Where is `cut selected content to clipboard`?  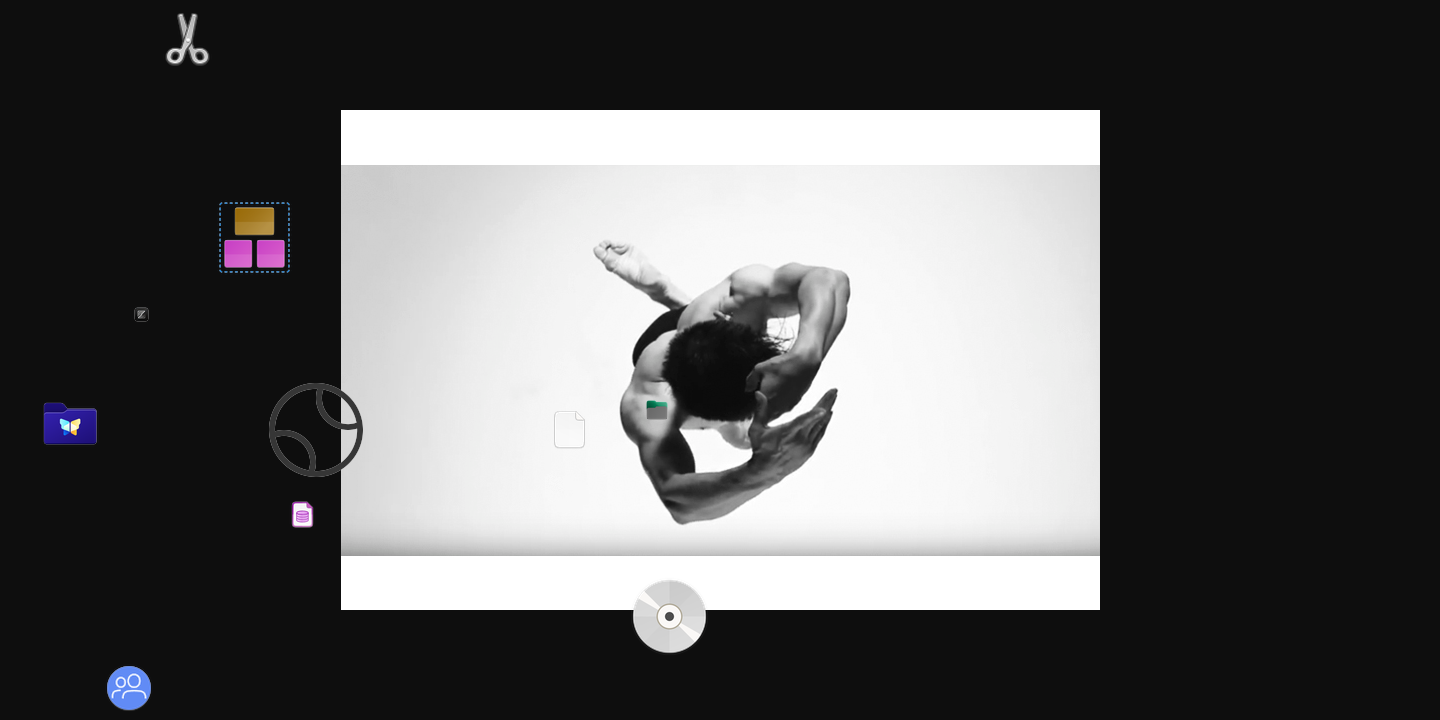
cut selected content to clipboard is located at coordinates (187, 39).